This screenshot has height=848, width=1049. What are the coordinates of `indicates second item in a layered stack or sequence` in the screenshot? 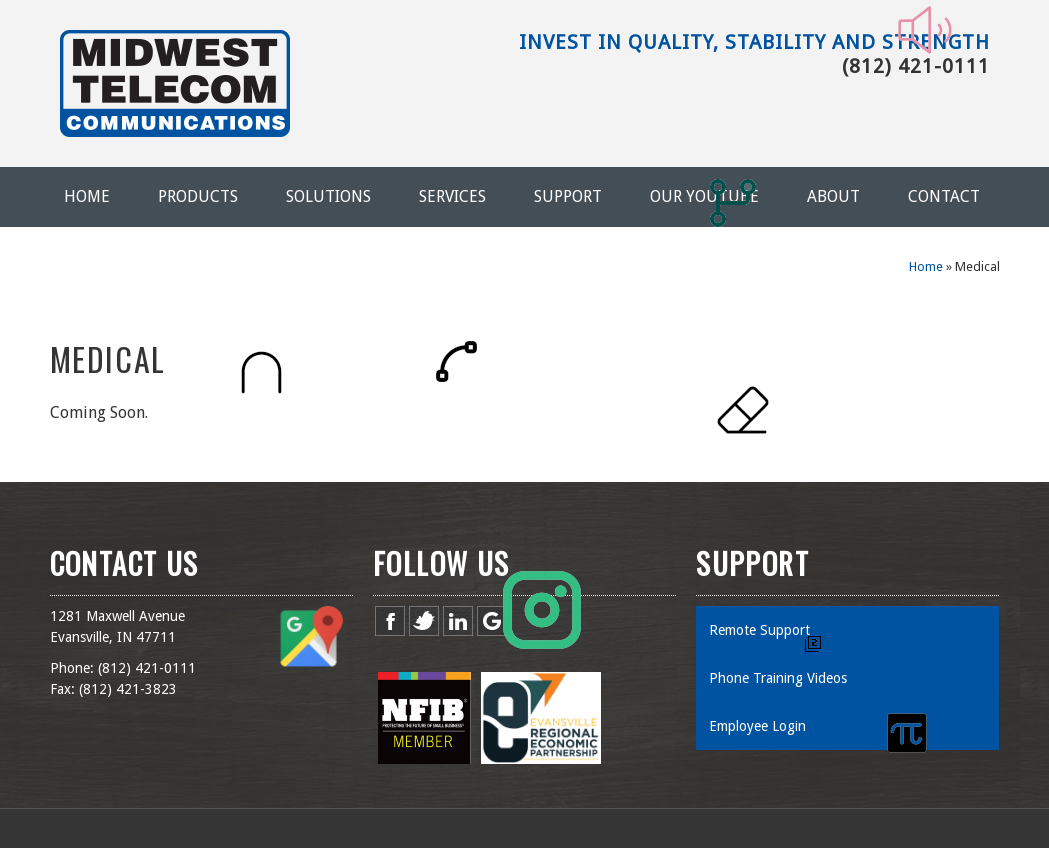 It's located at (813, 644).